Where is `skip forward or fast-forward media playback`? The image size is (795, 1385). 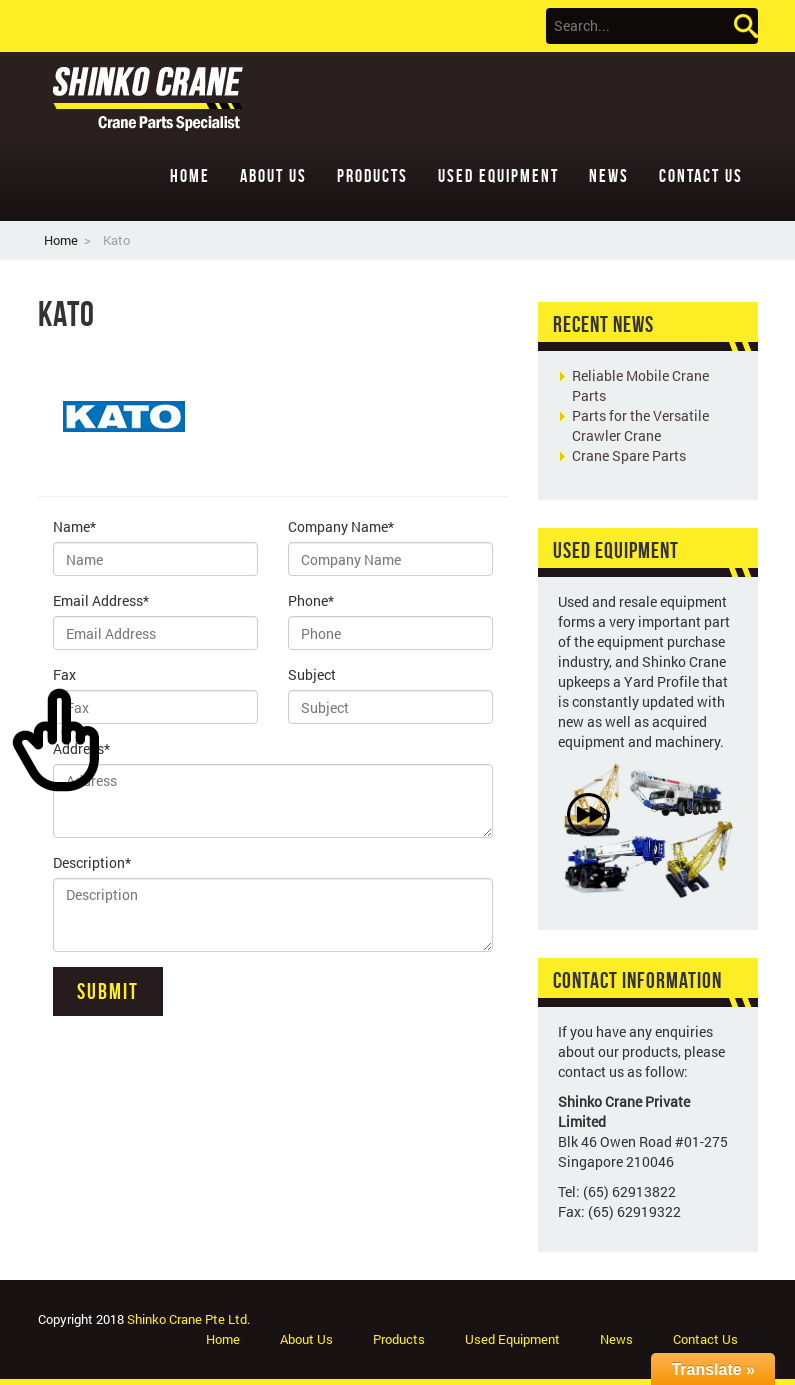 skip forward or fast-forward media playback is located at coordinates (588, 814).